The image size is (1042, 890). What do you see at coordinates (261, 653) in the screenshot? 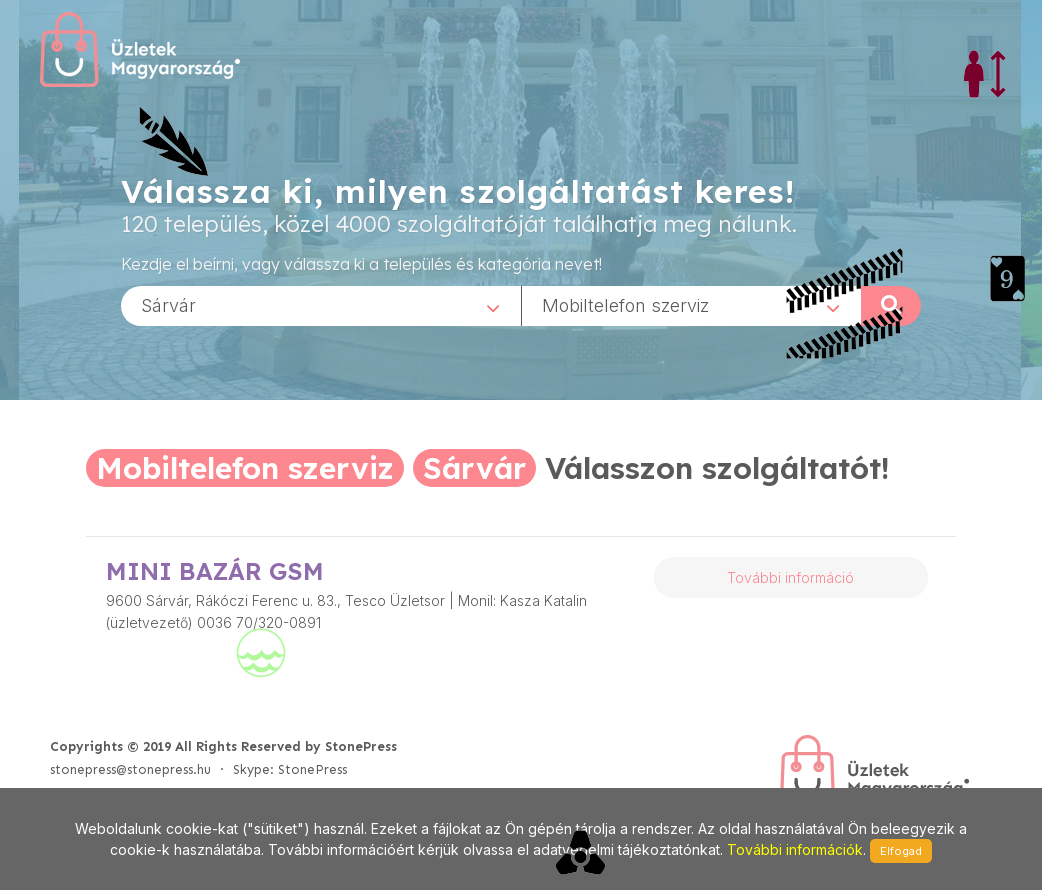
I see `indicates ocean or maritime game mode` at bounding box center [261, 653].